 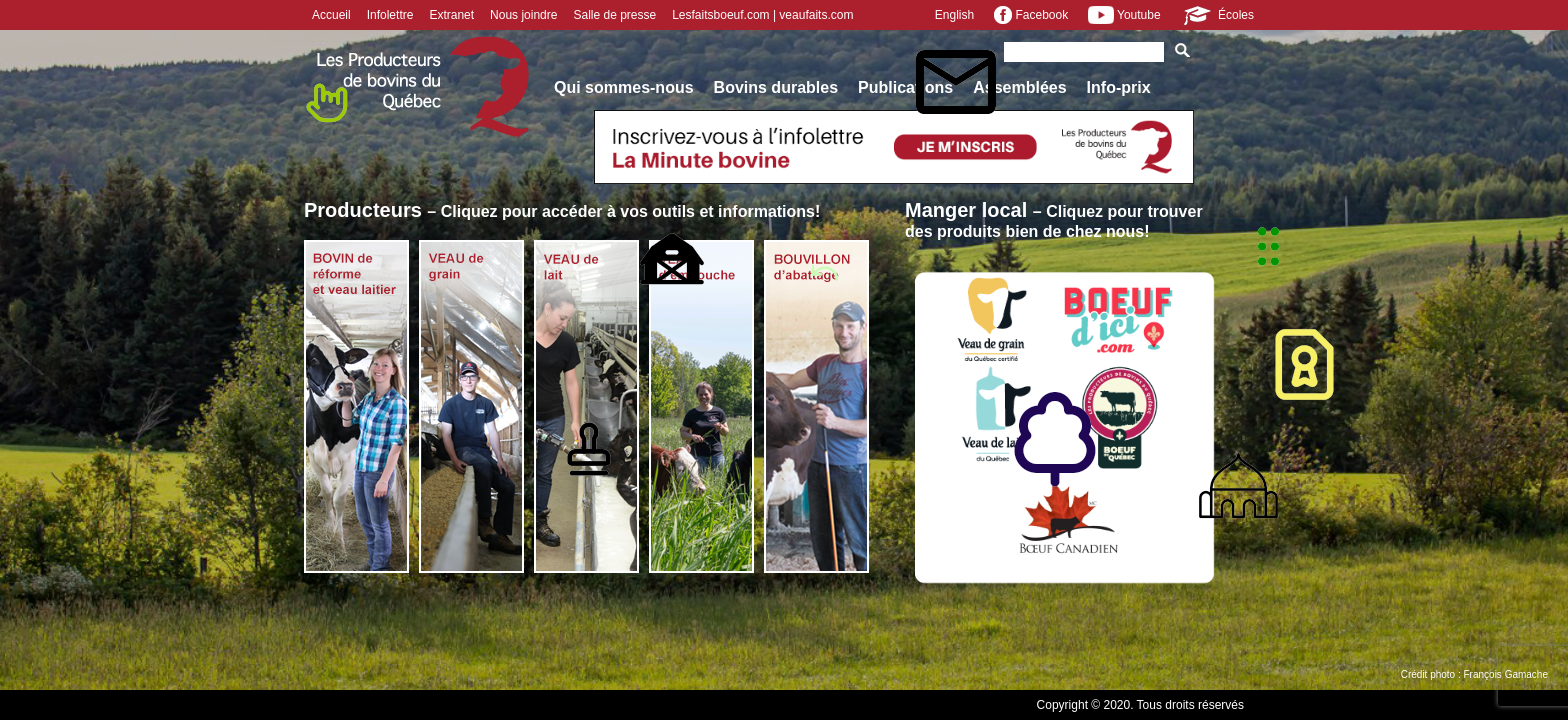 I want to click on approve or stamp a document, so click(x=589, y=449).